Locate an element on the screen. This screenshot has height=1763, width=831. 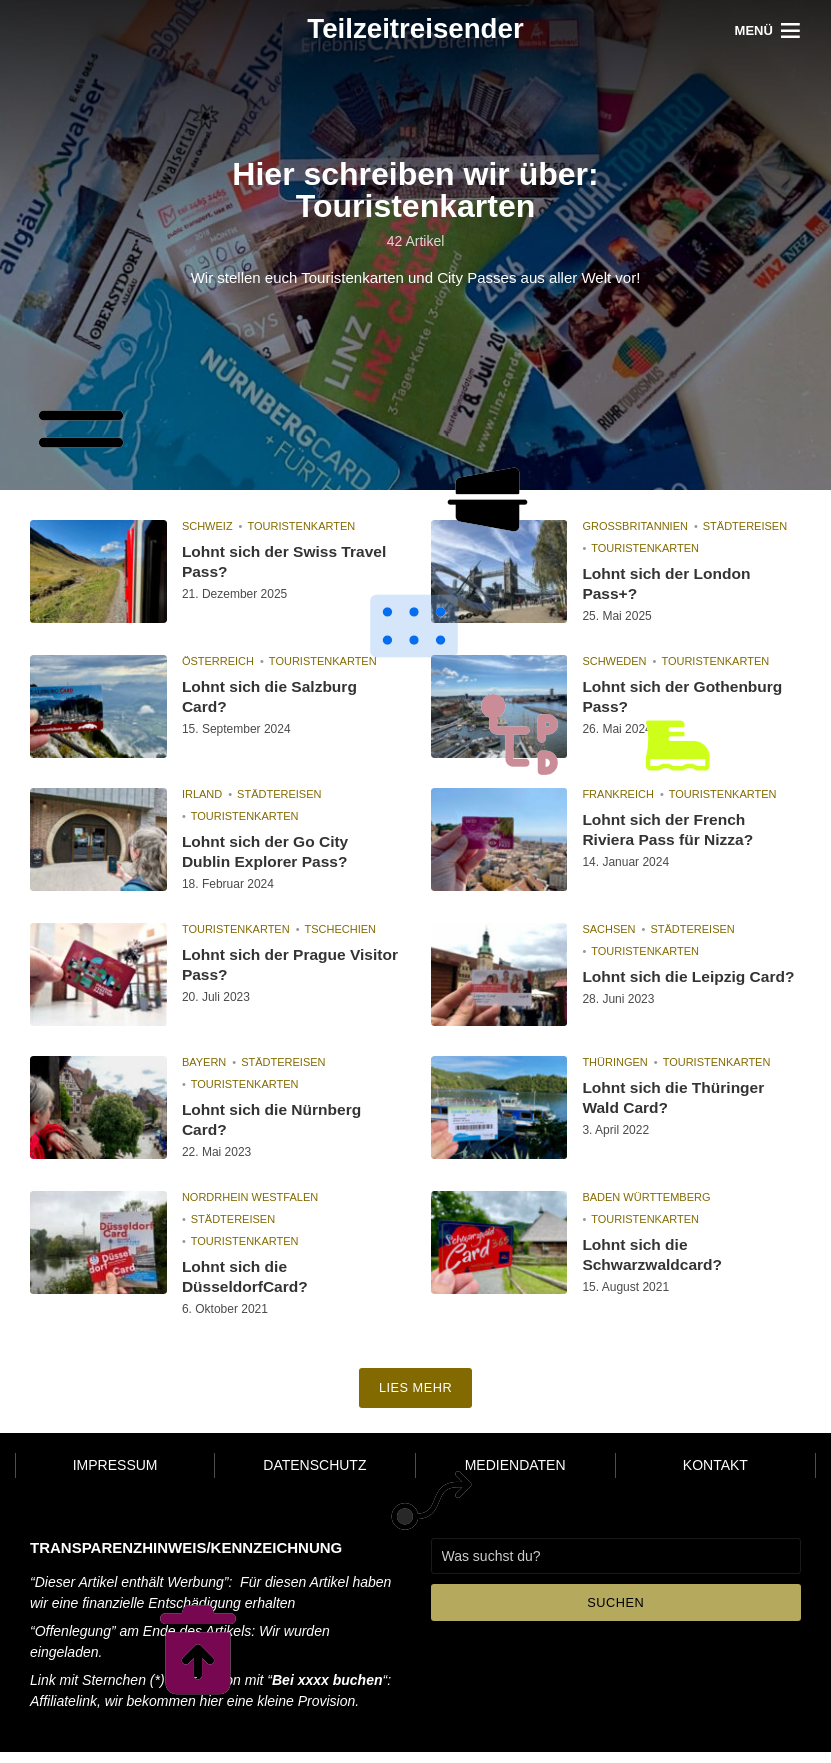
equals or comparison function is located at coordinates (81, 429).